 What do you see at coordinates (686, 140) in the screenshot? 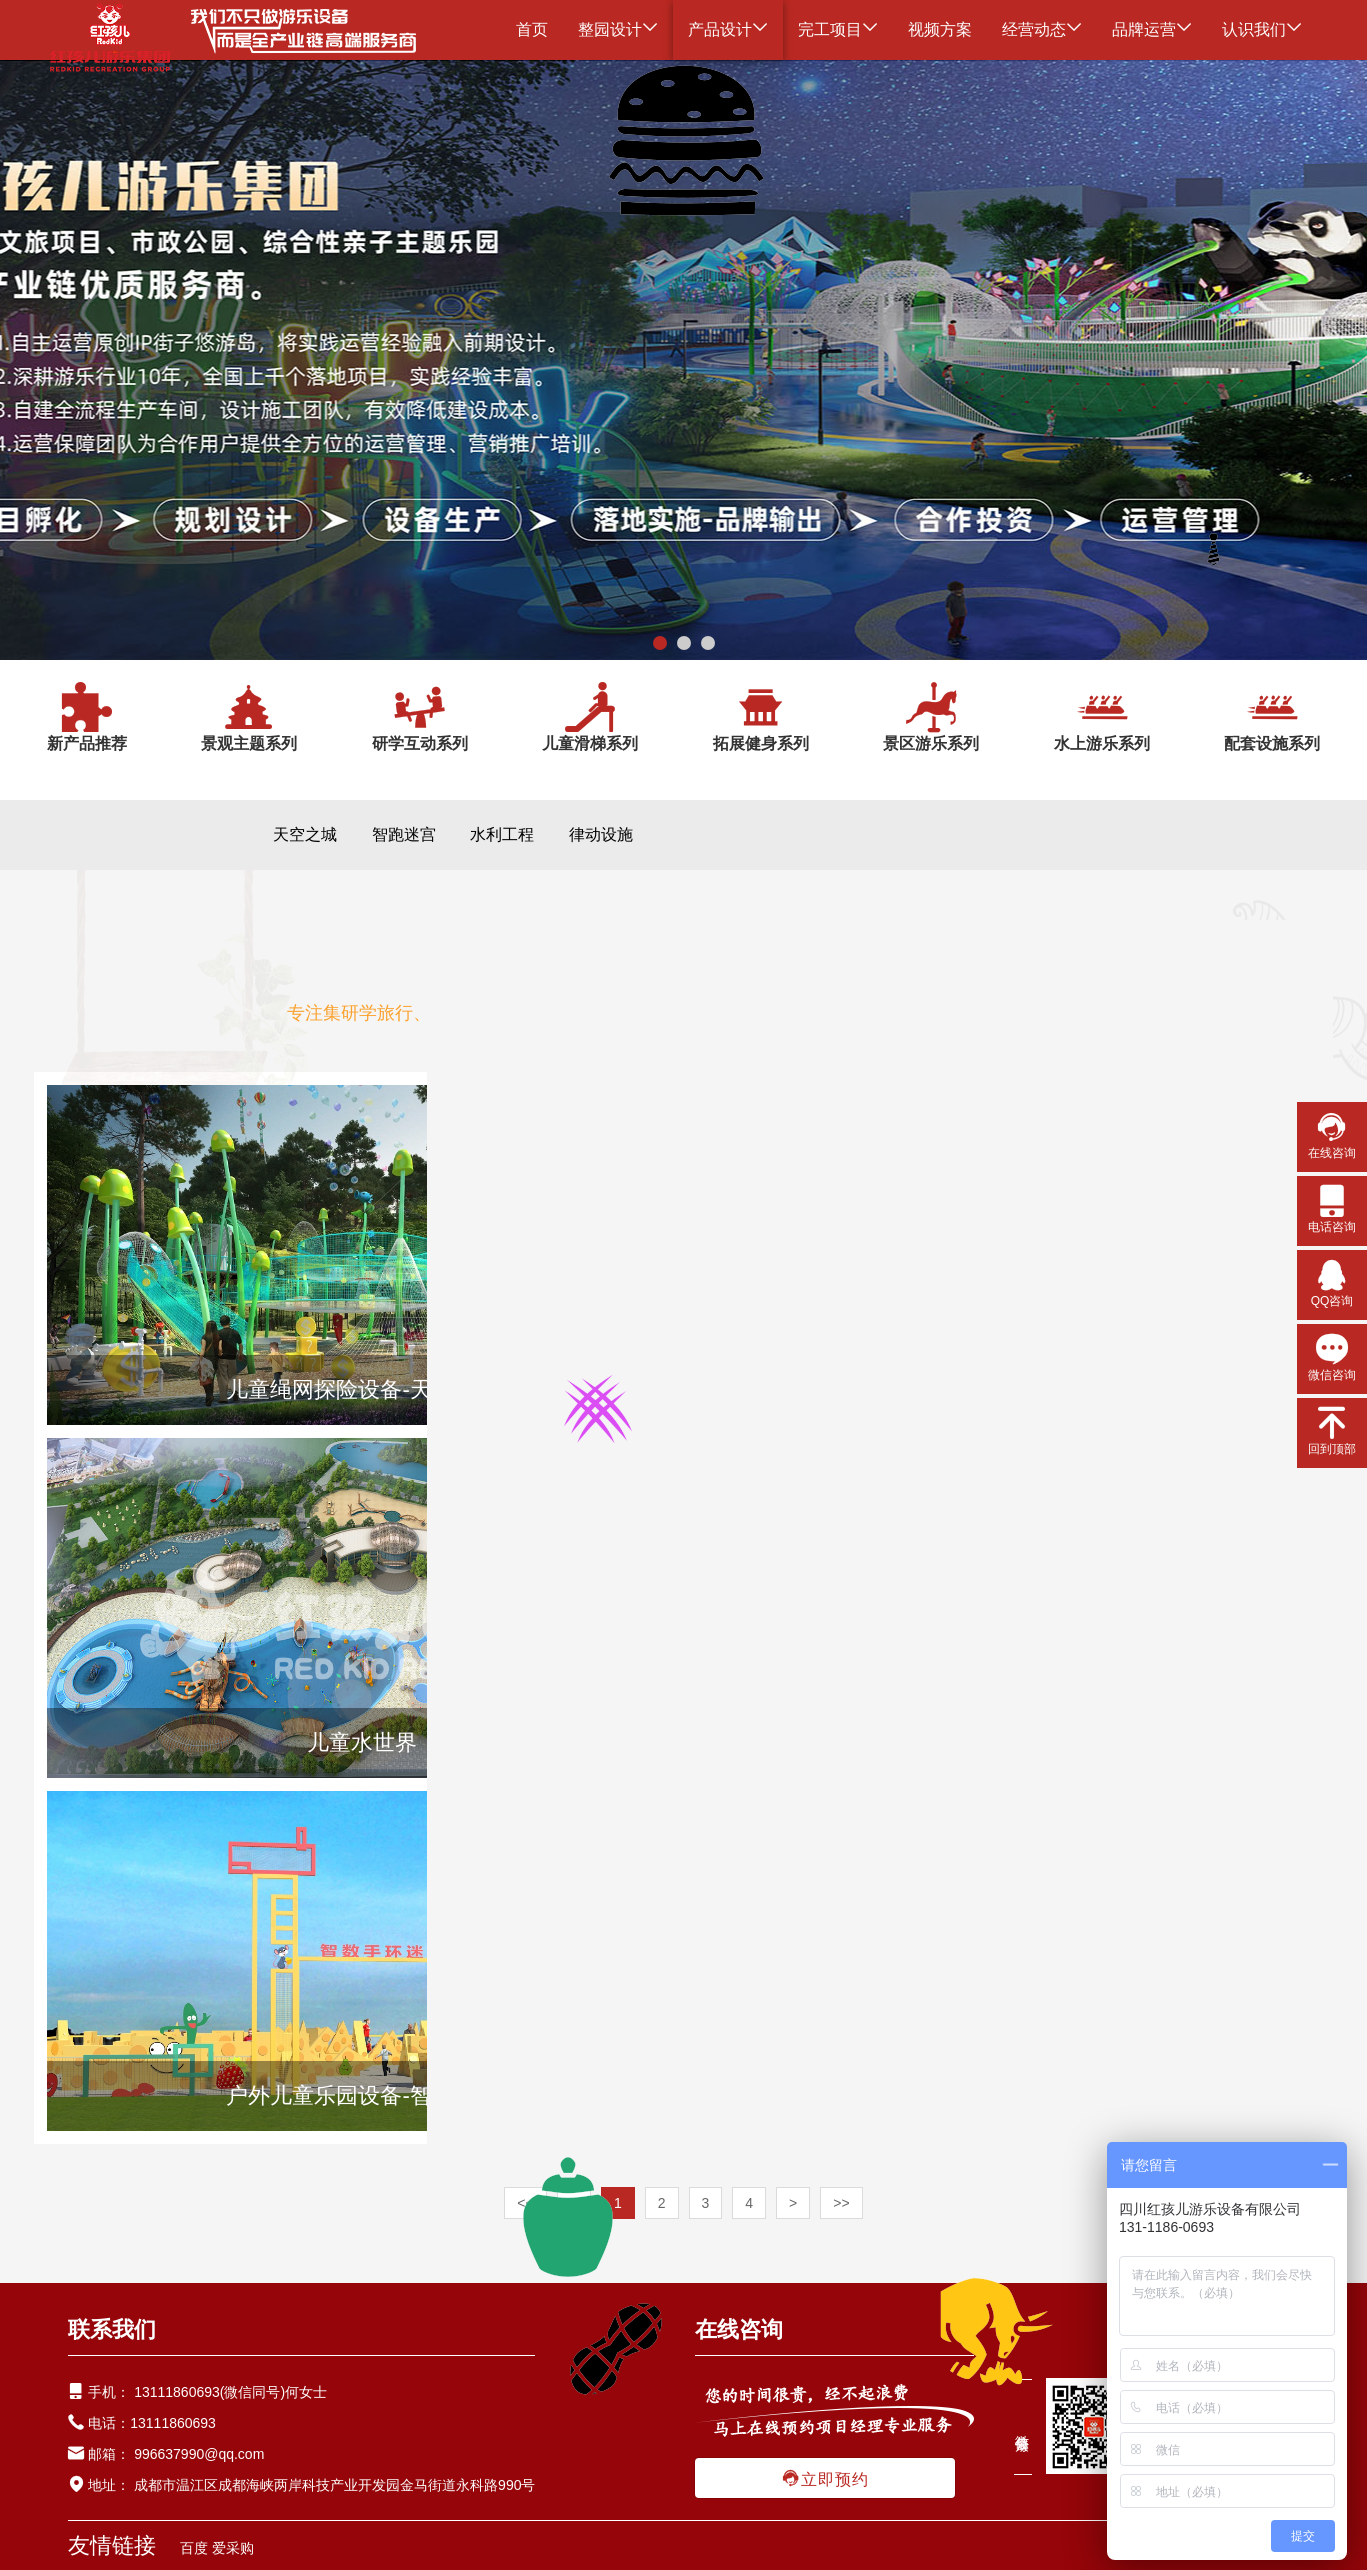
I see `food or restaurant category` at bounding box center [686, 140].